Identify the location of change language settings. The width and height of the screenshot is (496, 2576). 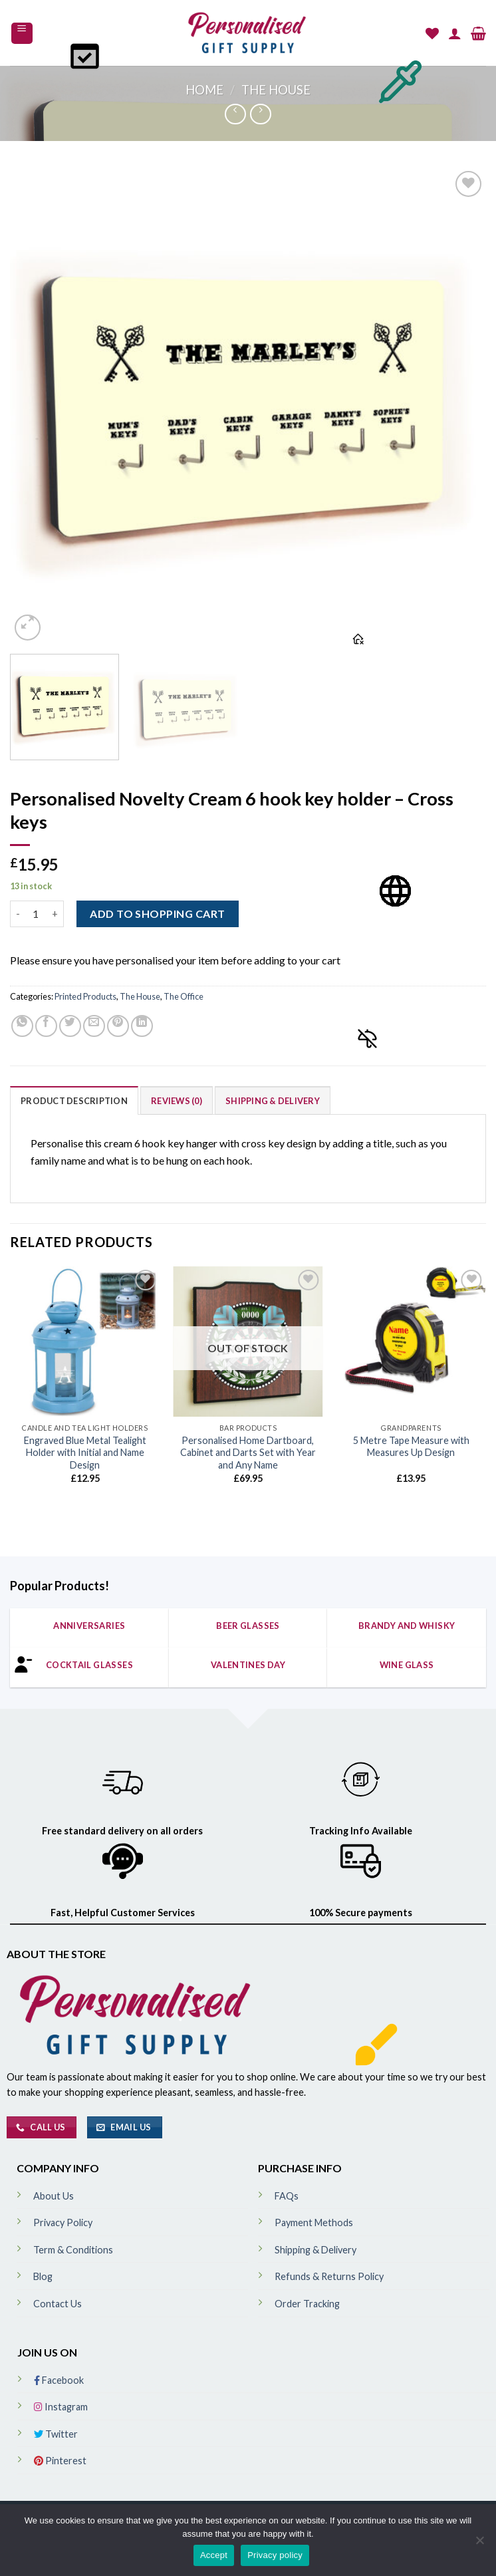
(395, 891).